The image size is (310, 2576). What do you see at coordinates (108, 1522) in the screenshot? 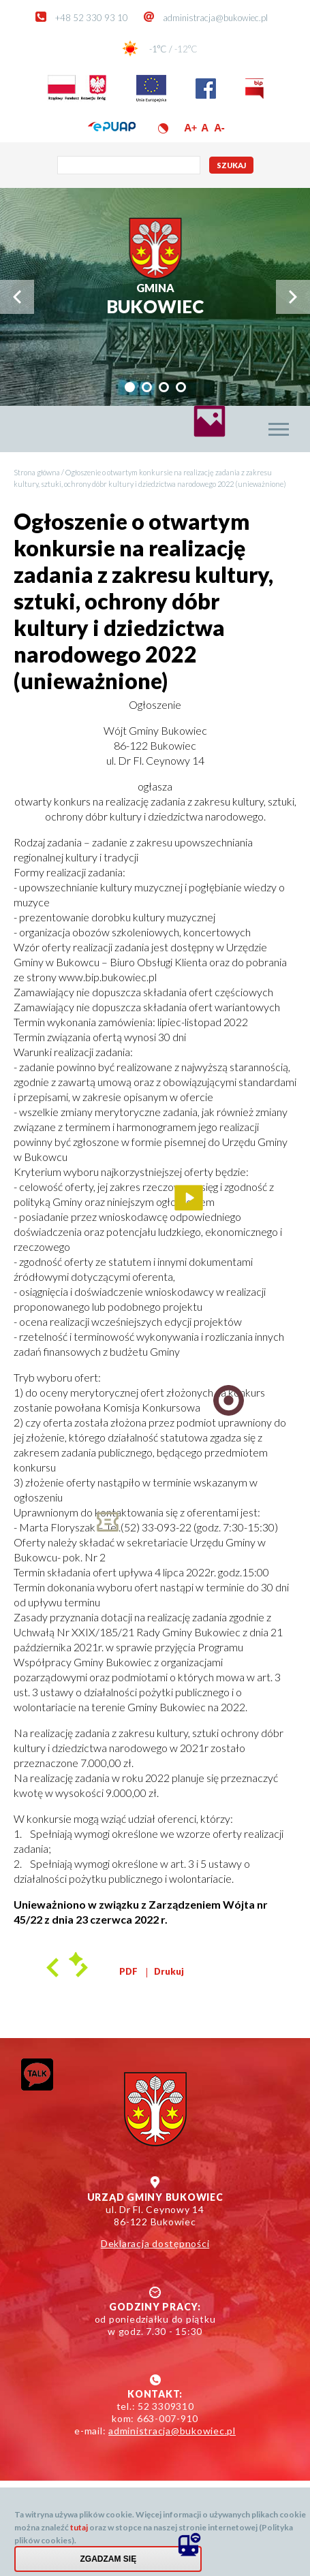
I see `view available coupons or discounts` at bounding box center [108, 1522].